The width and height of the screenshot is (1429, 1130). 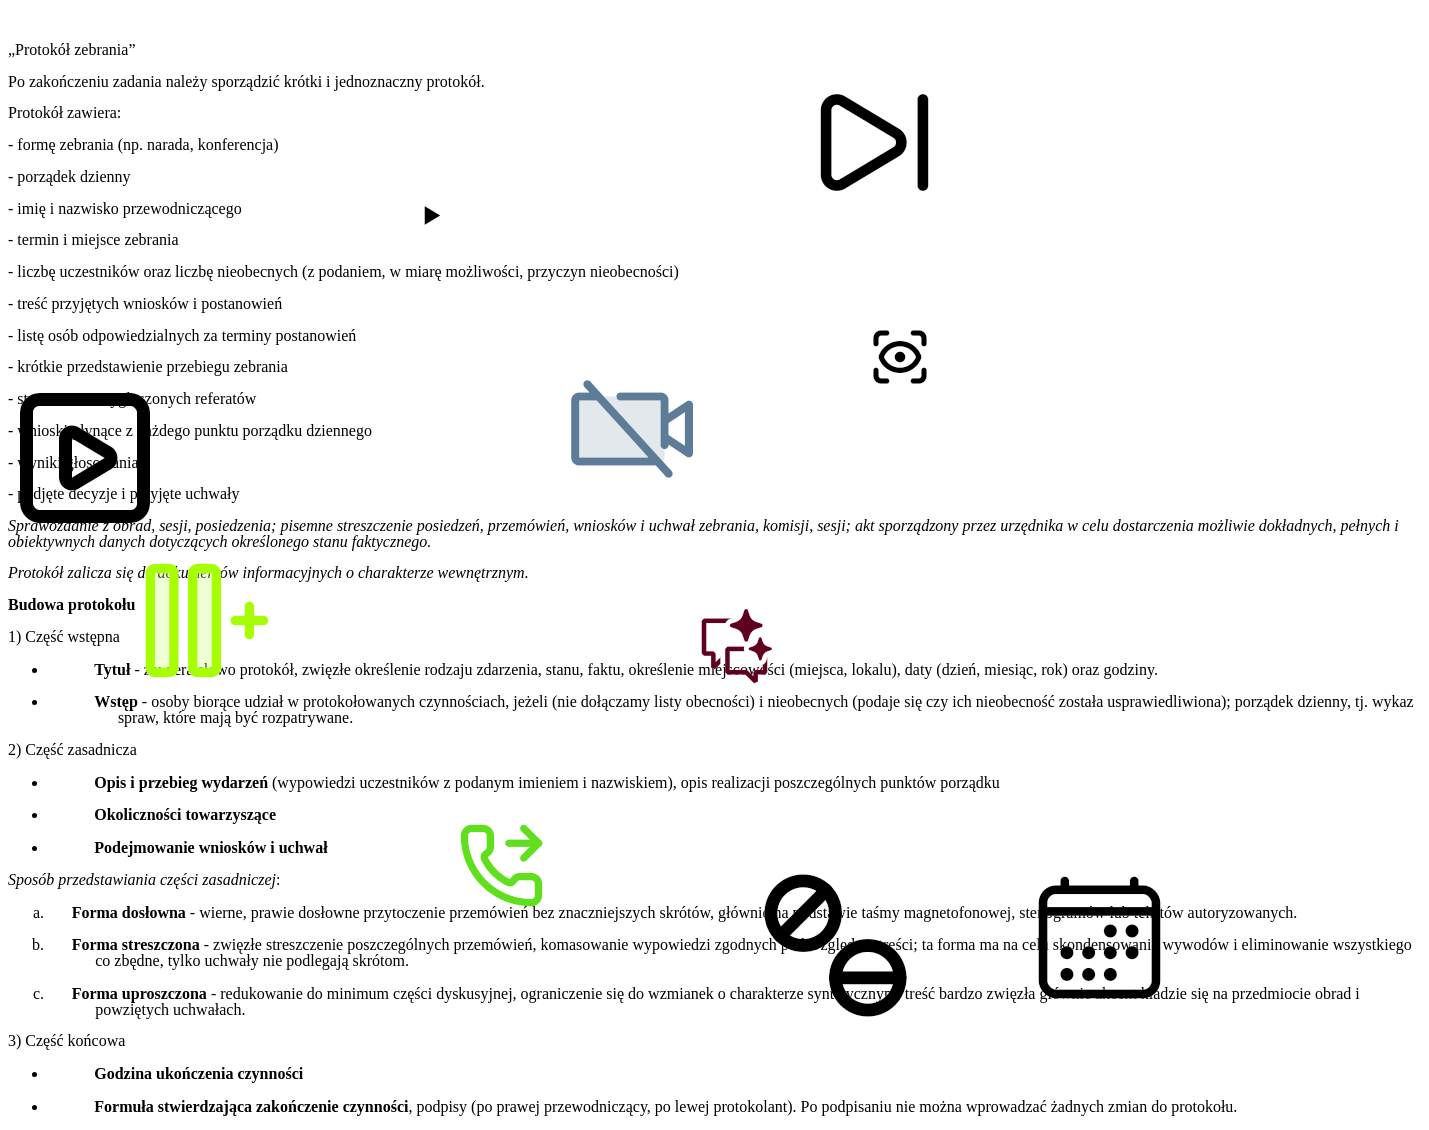 I want to click on skip to the next track or video, so click(x=874, y=142).